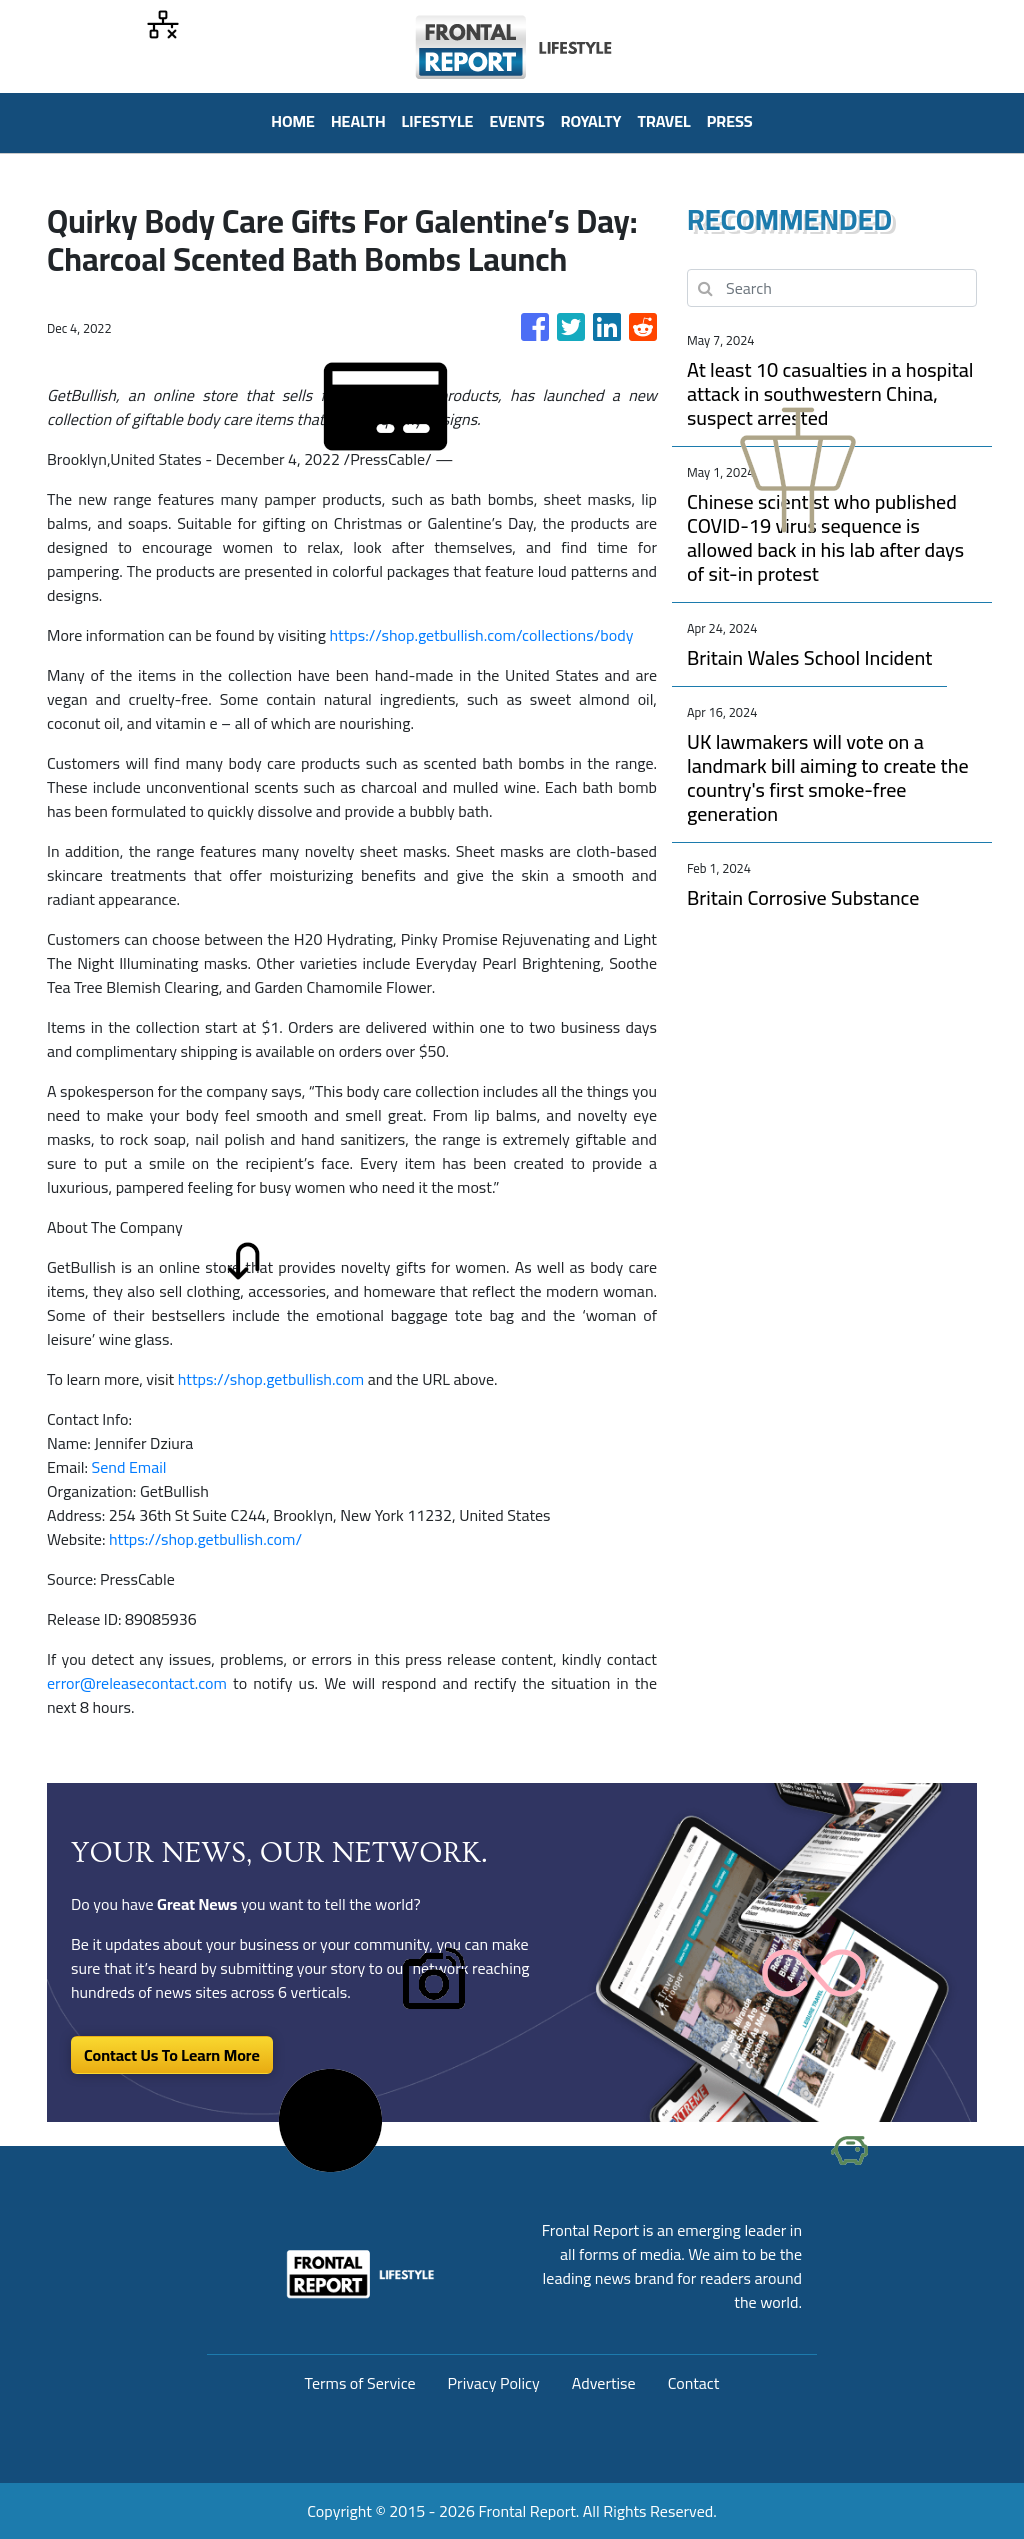 This screenshot has height=2539, width=1024. What do you see at coordinates (385, 406) in the screenshot?
I see `manage payment methods` at bounding box center [385, 406].